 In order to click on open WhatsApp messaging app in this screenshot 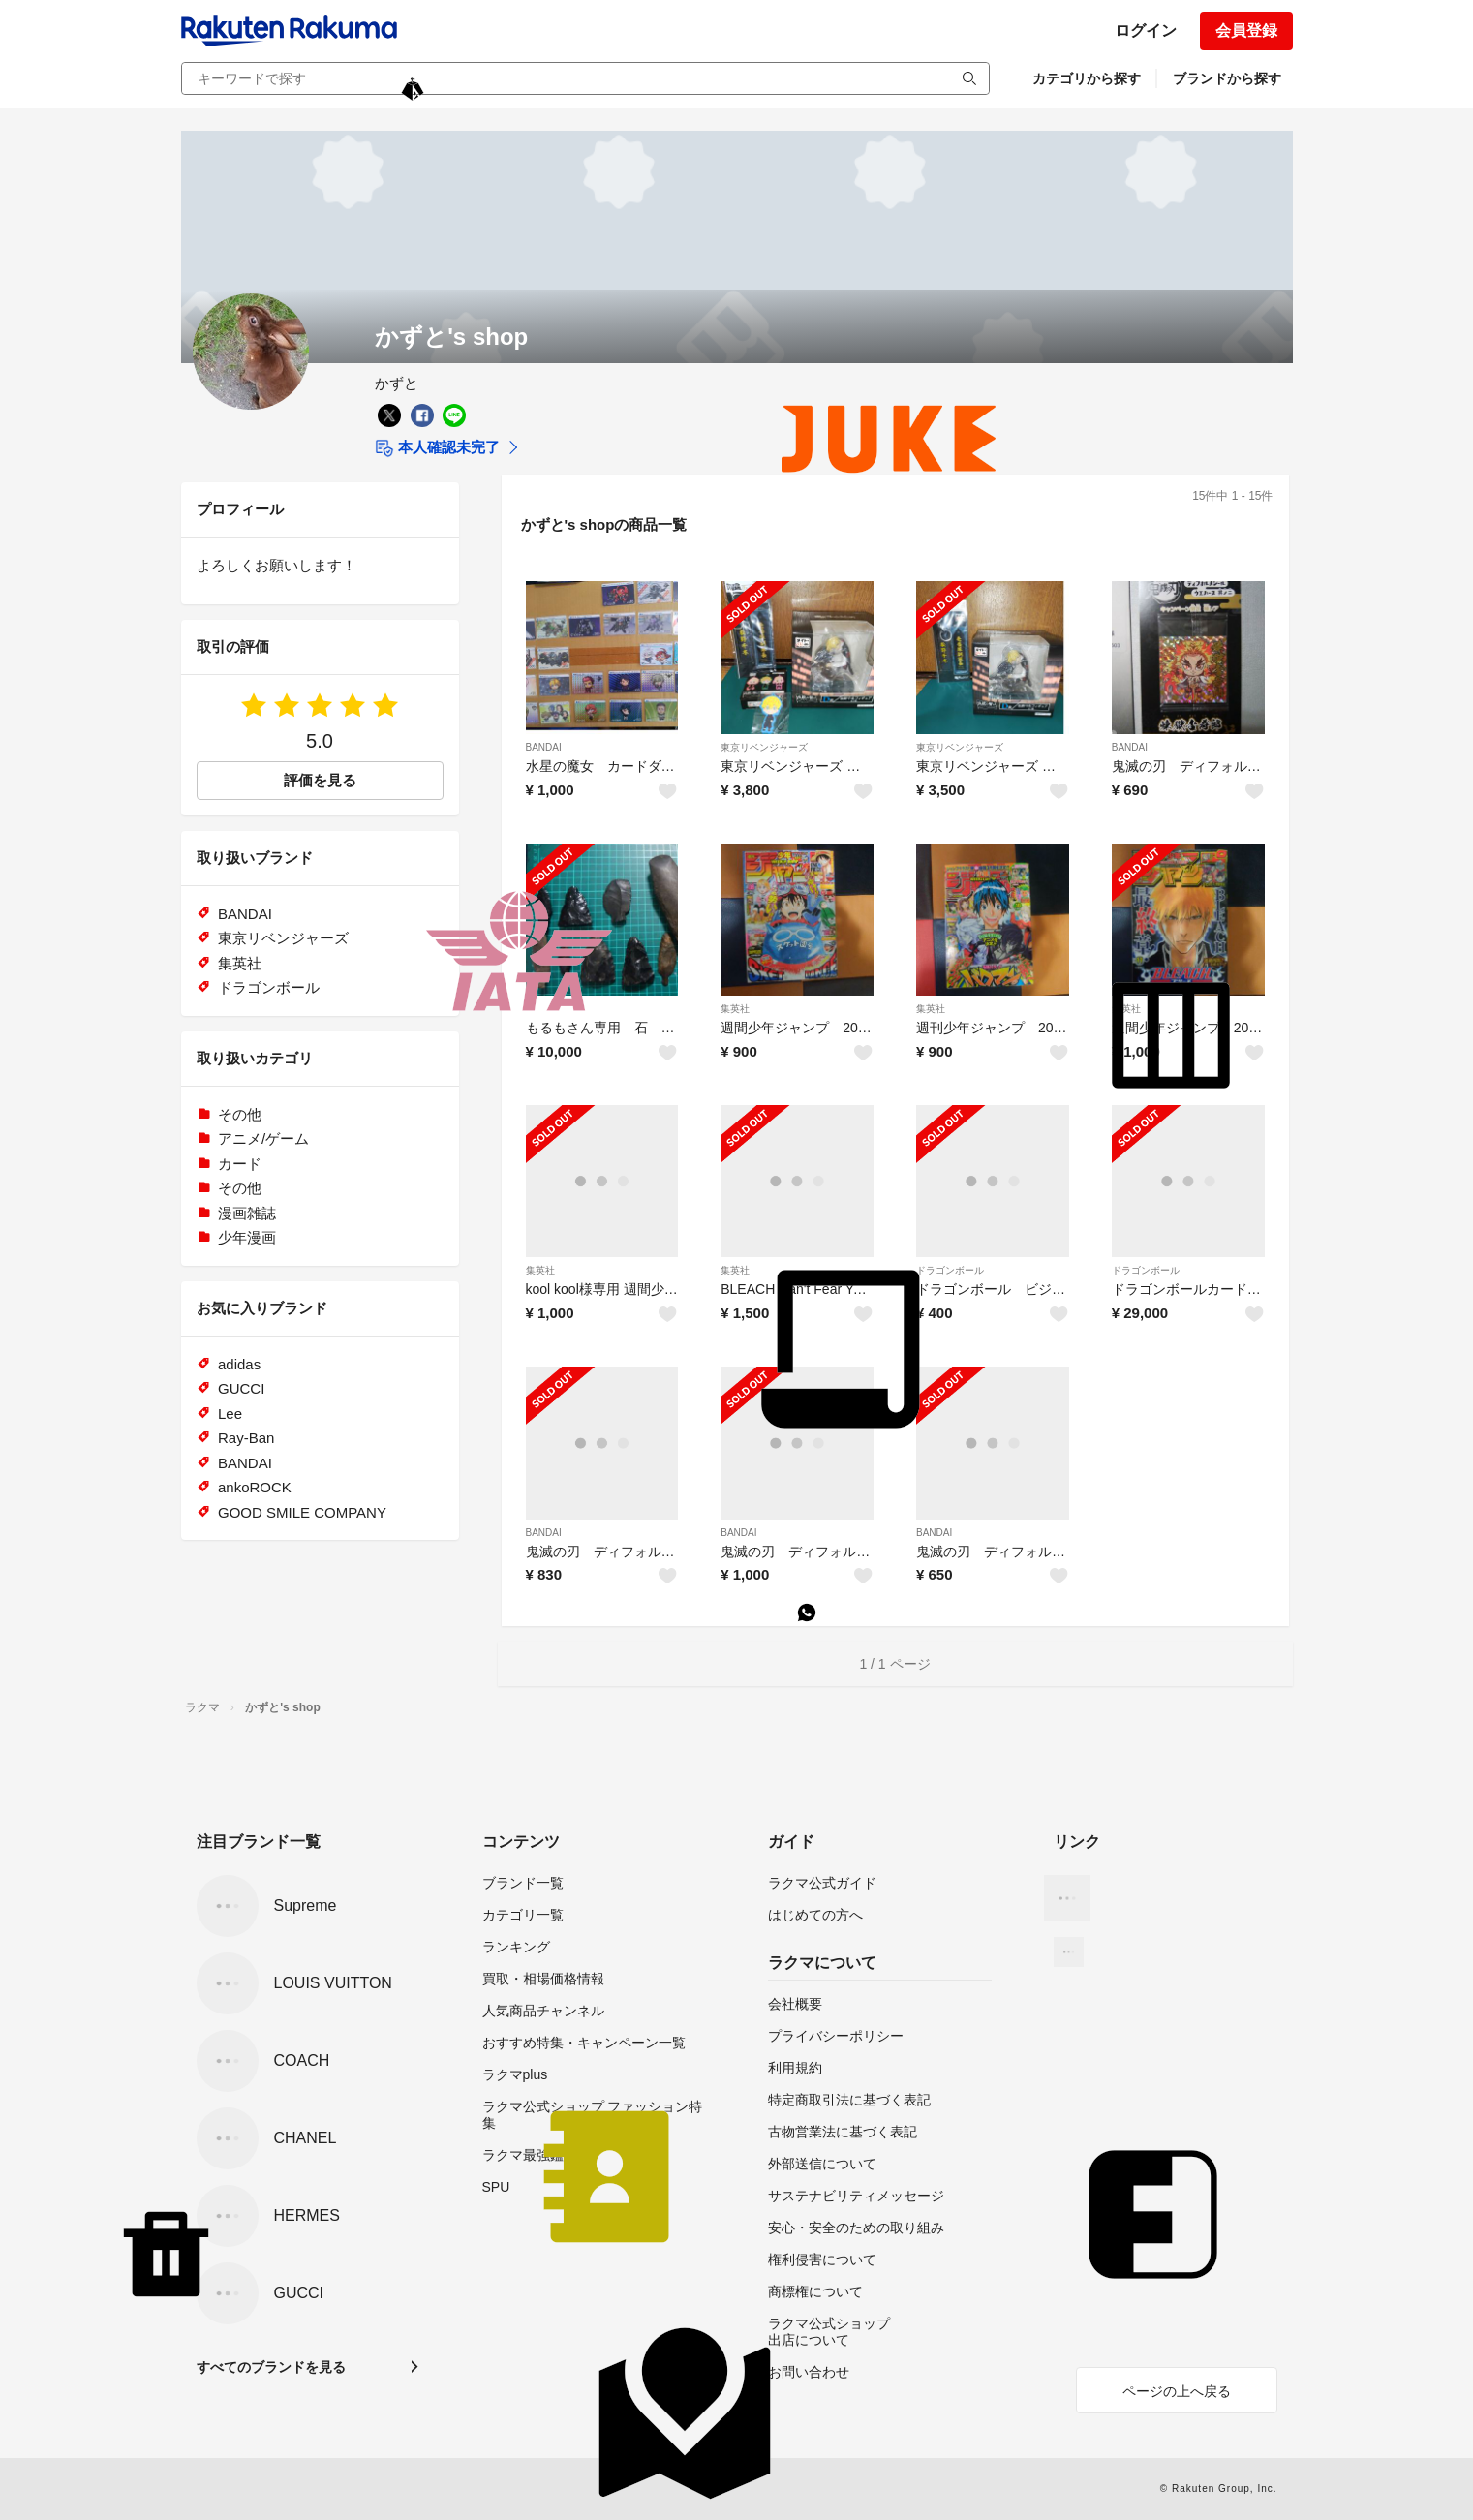, I will do `click(807, 1613)`.